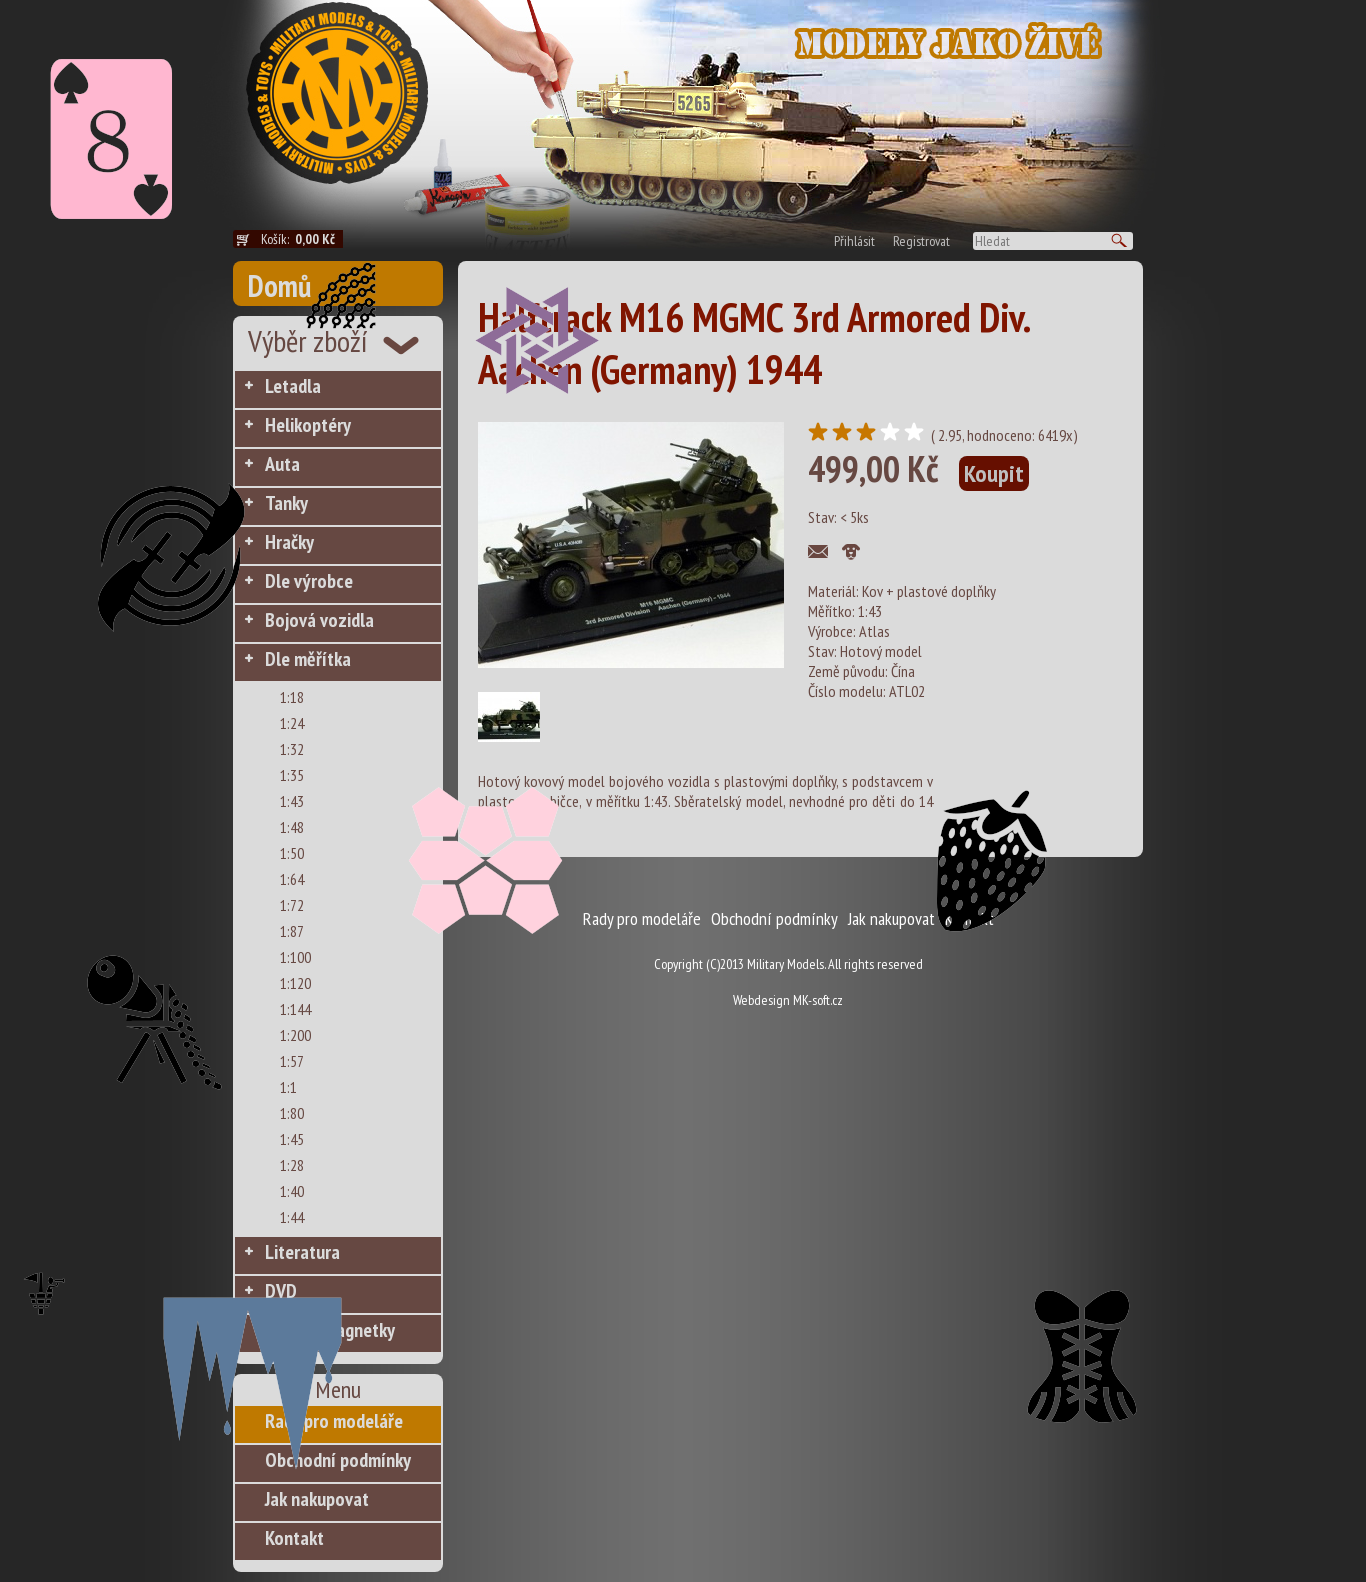  I want to click on select the 8 of spades card, so click(111, 139).